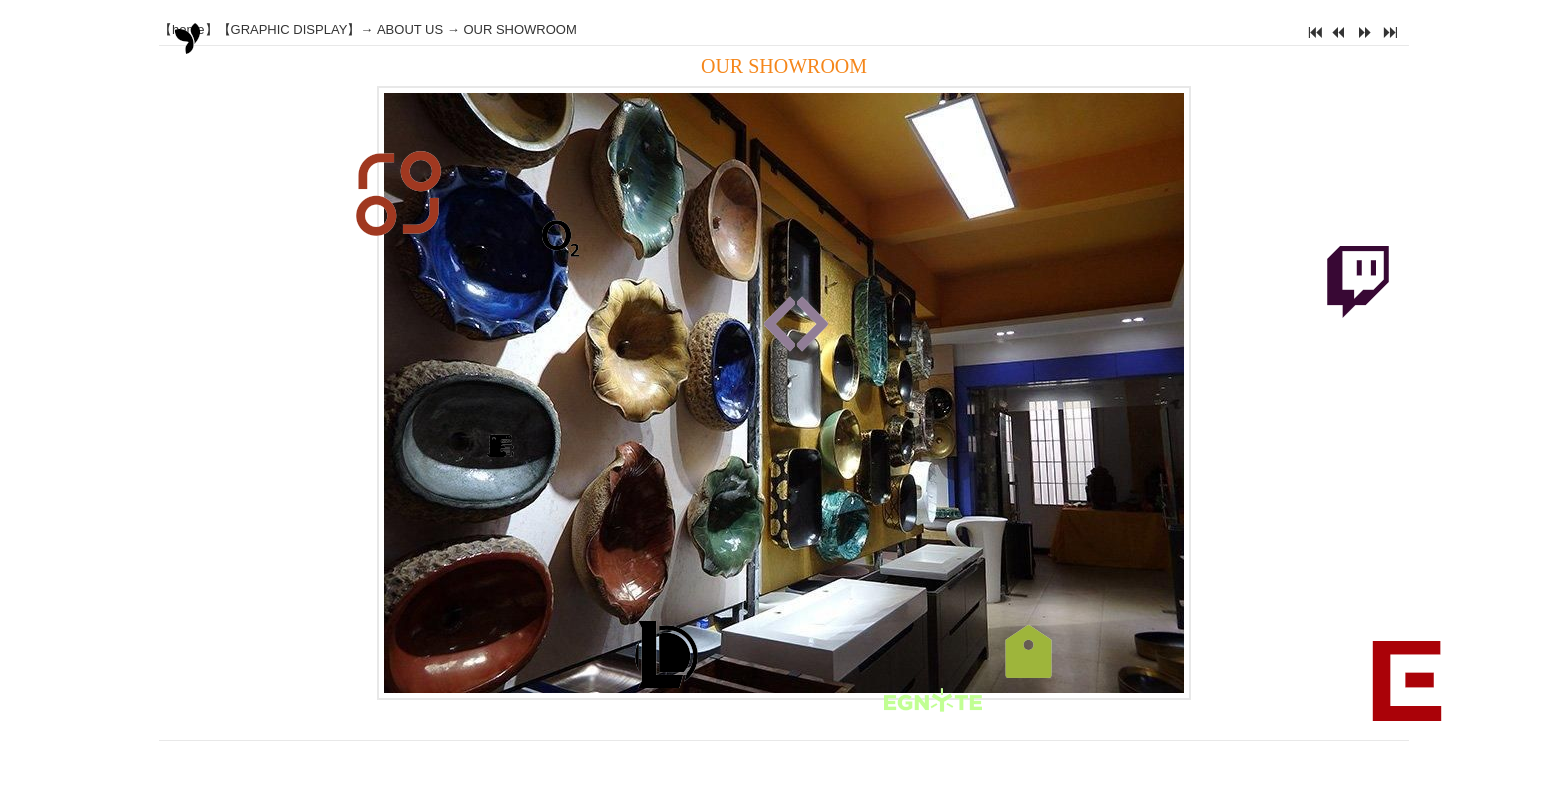 This screenshot has height=796, width=1568. What do you see at coordinates (1358, 282) in the screenshot?
I see `open the Twitch app` at bounding box center [1358, 282].